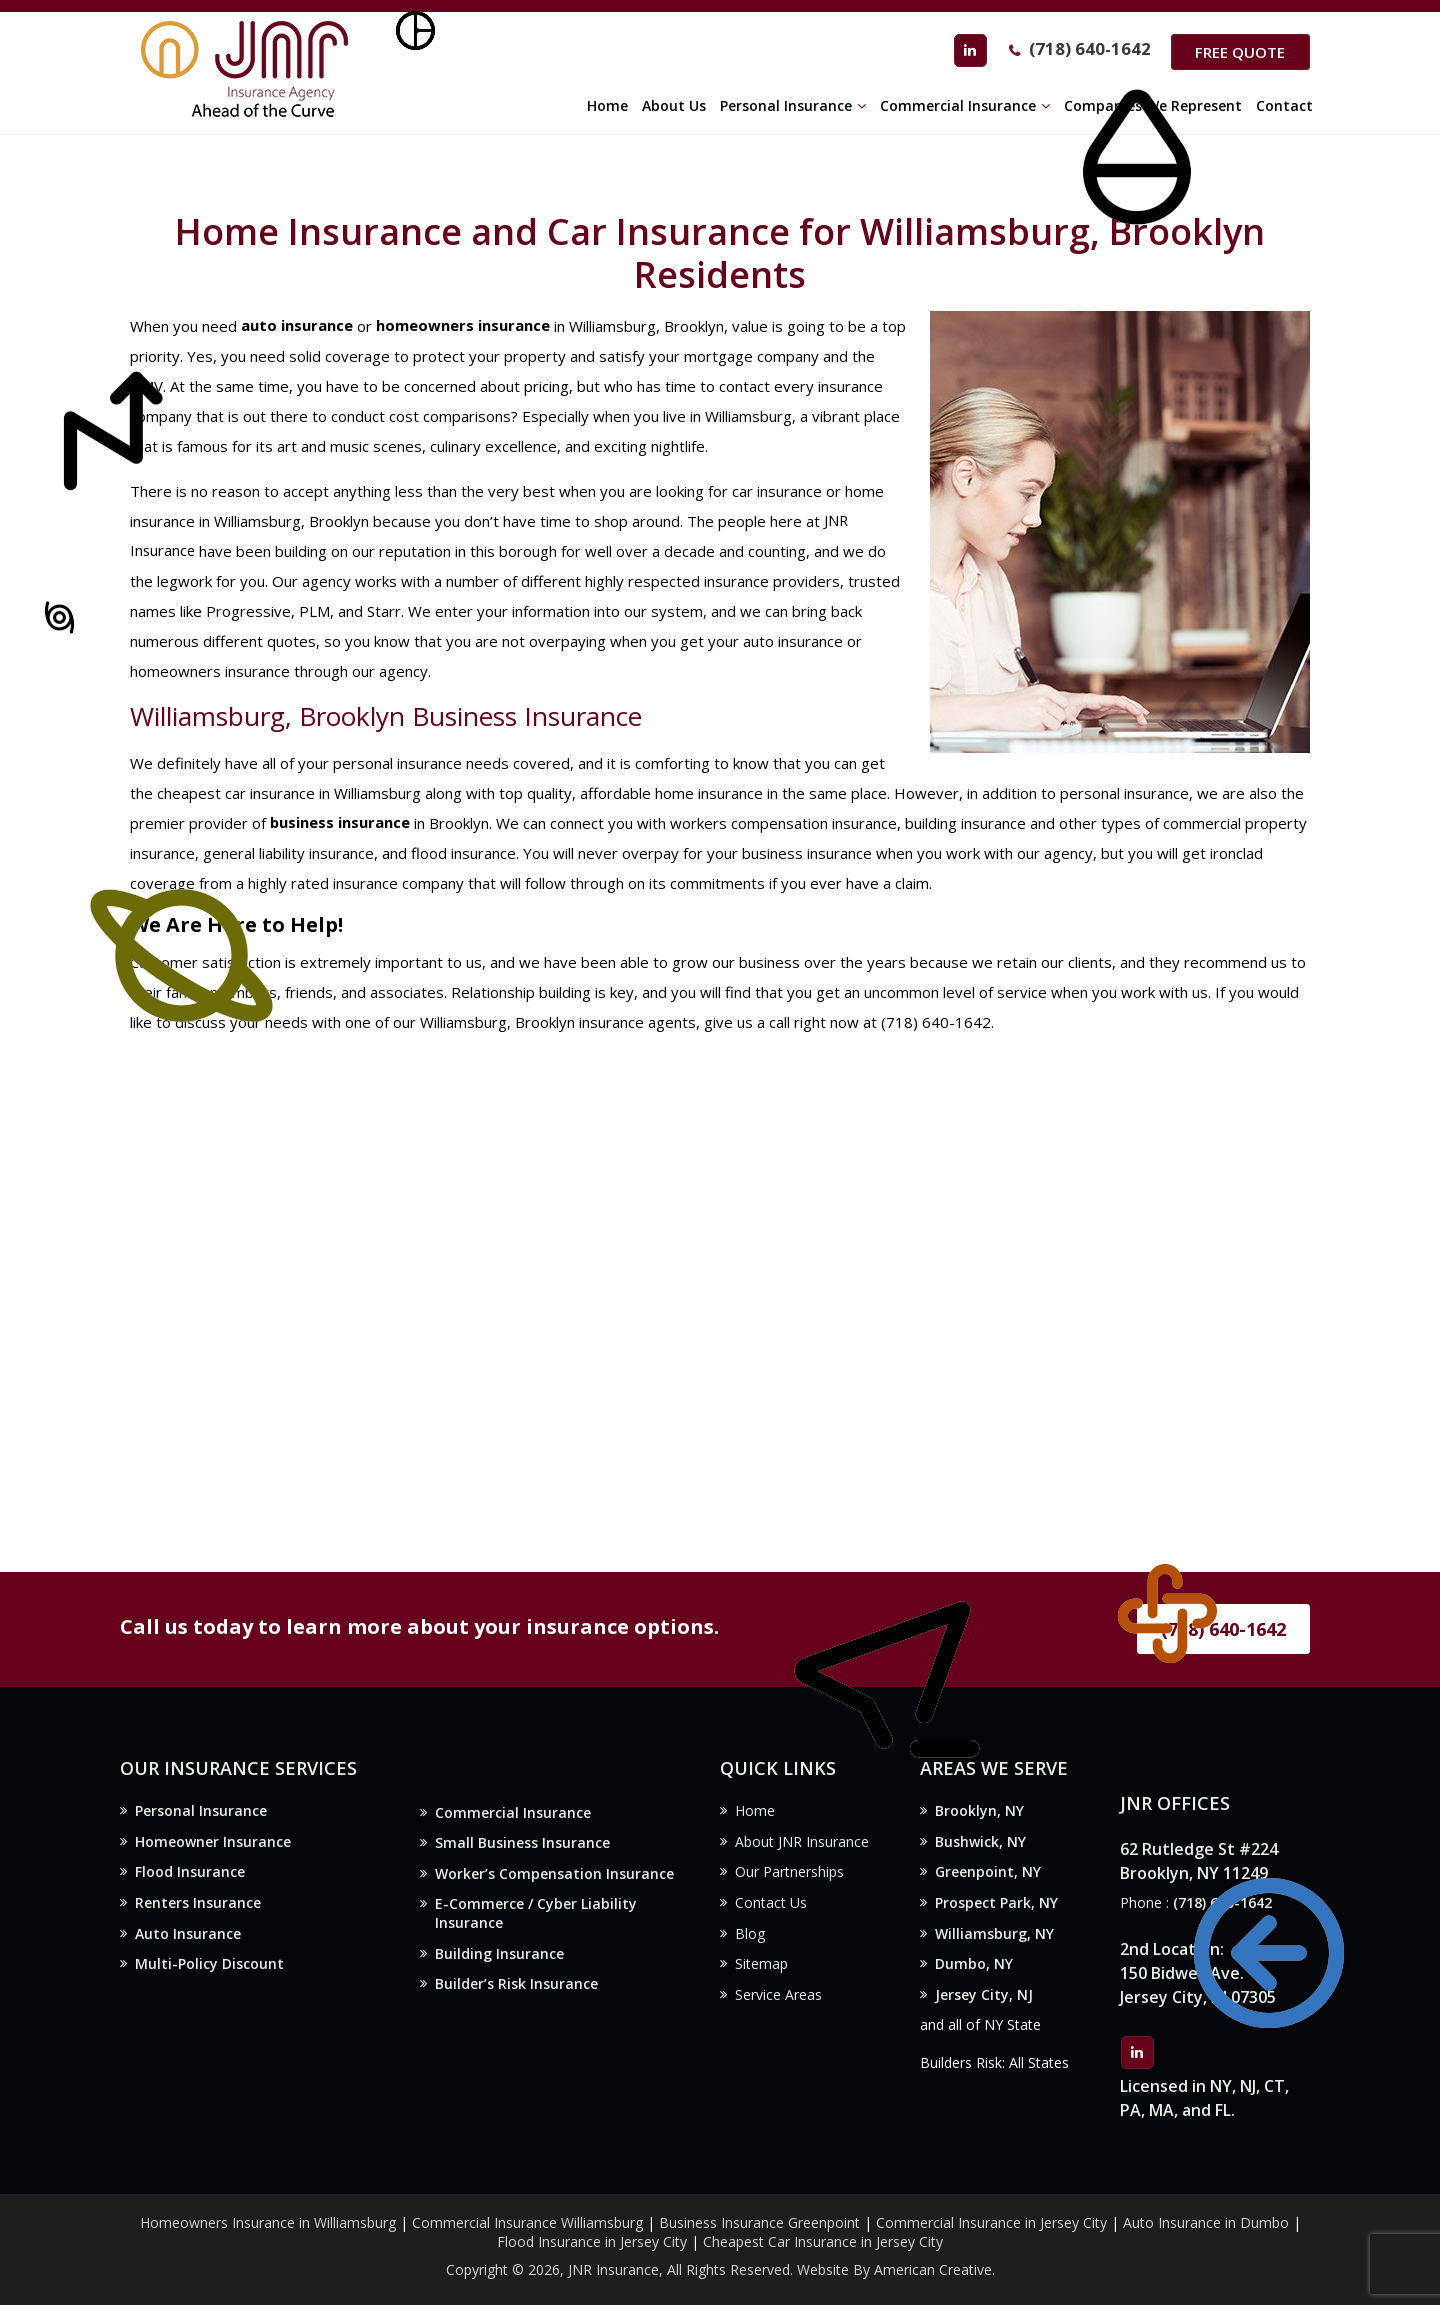 This screenshot has height=2308, width=1440. What do you see at coordinates (884, 1688) in the screenshot?
I see `remove a saved location` at bounding box center [884, 1688].